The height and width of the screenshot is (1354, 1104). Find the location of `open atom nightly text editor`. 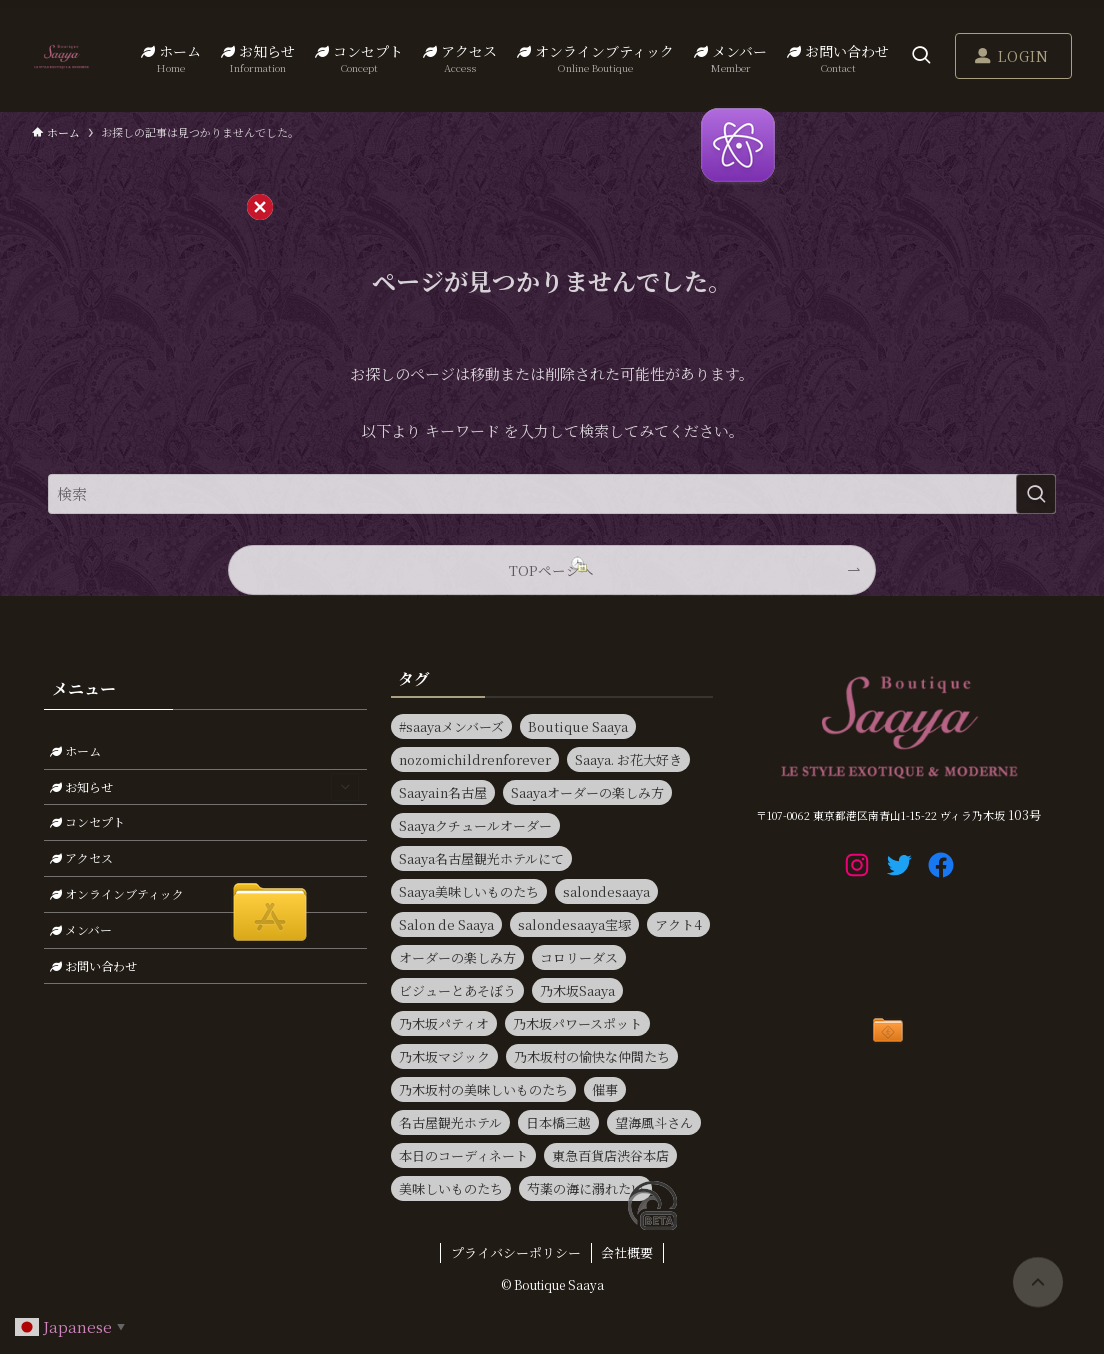

open atom nightly text editor is located at coordinates (738, 145).